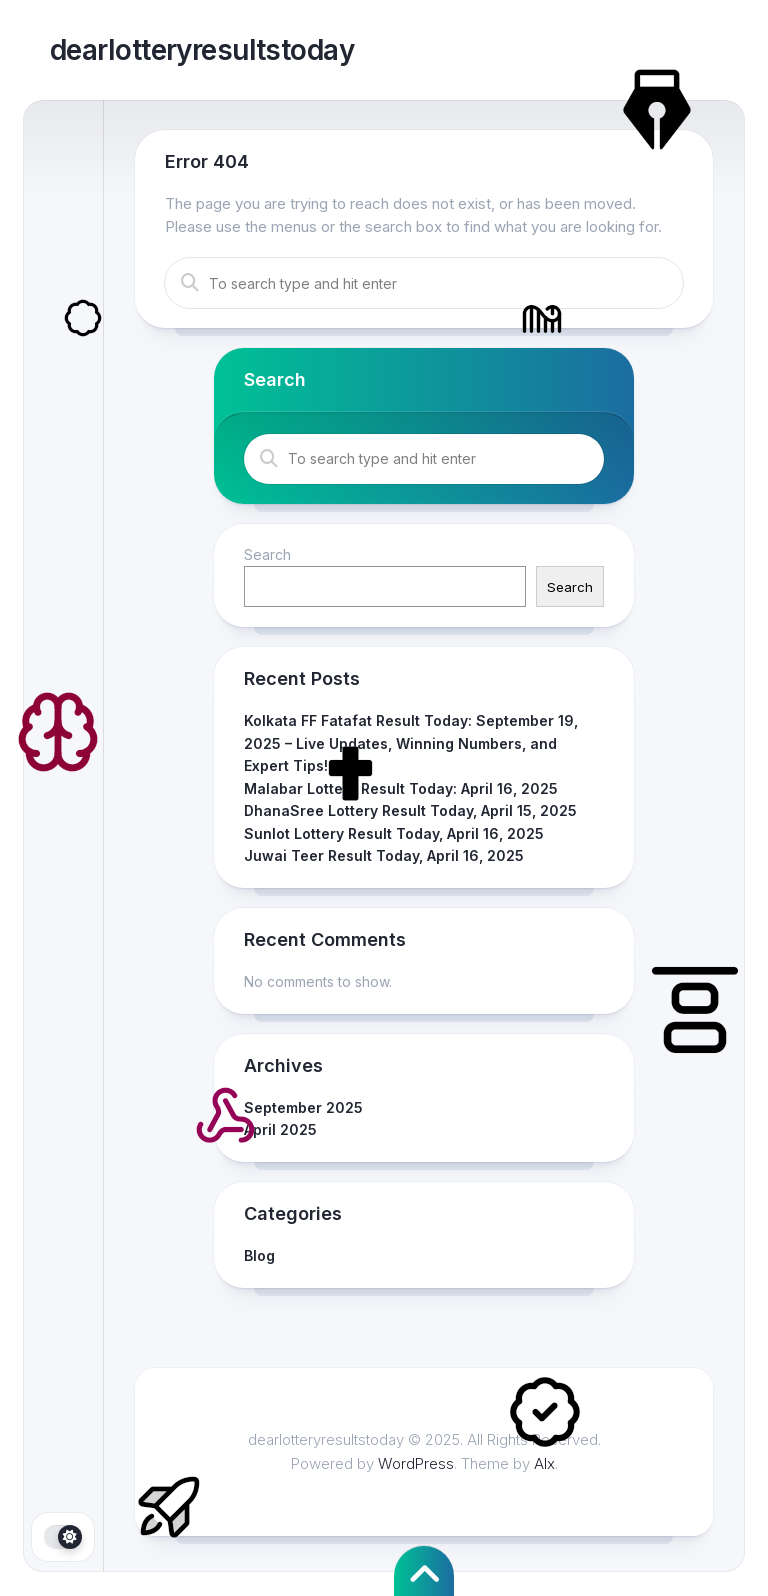 This screenshot has height=1596, width=768. What do you see at coordinates (695, 1010) in the screenshot?
I see `align items to the top of the container` at bounding box center [695, 1010].